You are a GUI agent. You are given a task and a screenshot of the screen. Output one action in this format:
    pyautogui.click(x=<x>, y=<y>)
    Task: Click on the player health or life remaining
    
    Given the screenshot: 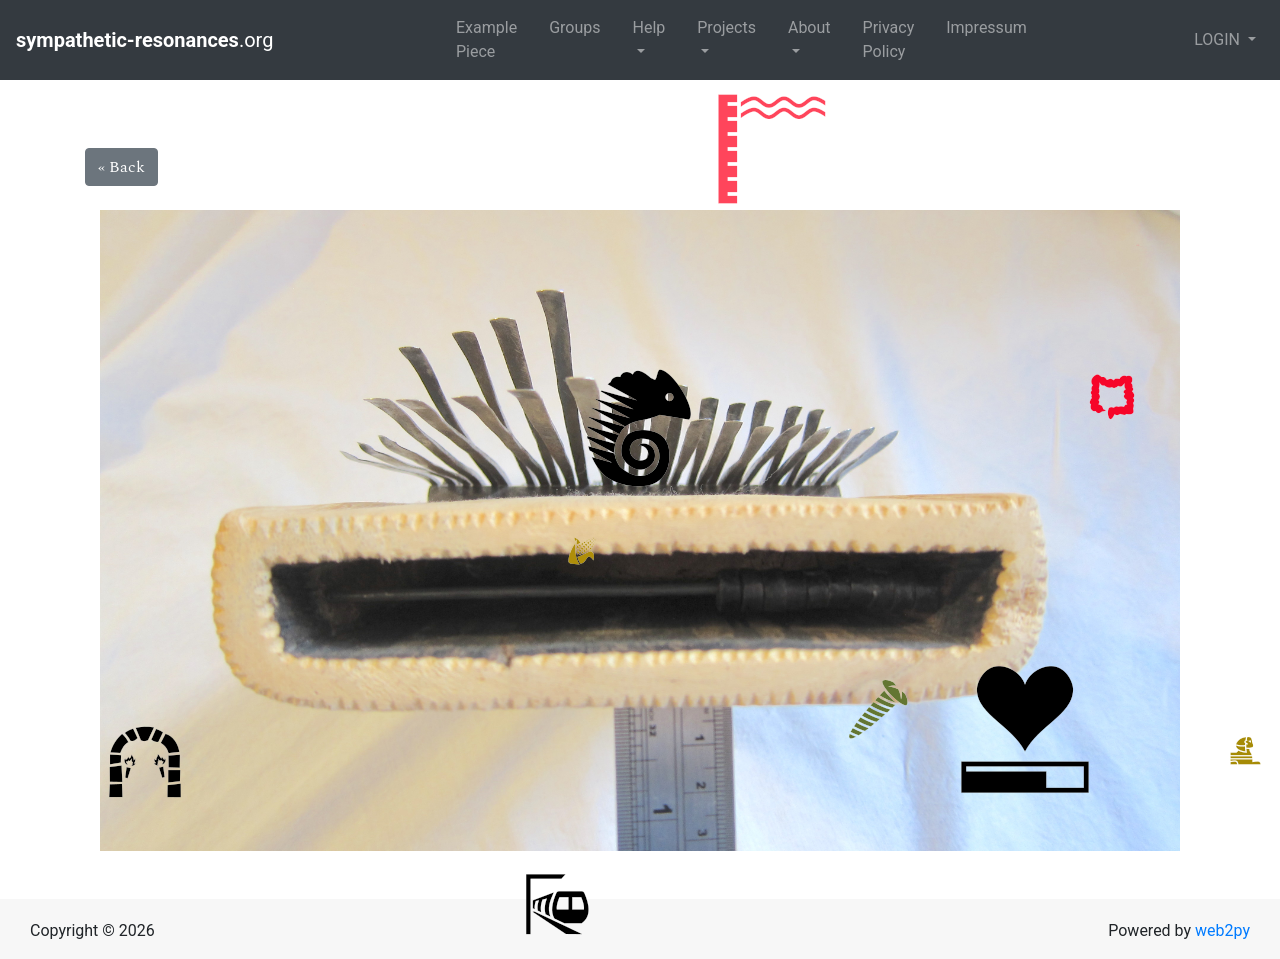 What is the action you would take?
    pyautogui.click(x=1025, y=729)
    